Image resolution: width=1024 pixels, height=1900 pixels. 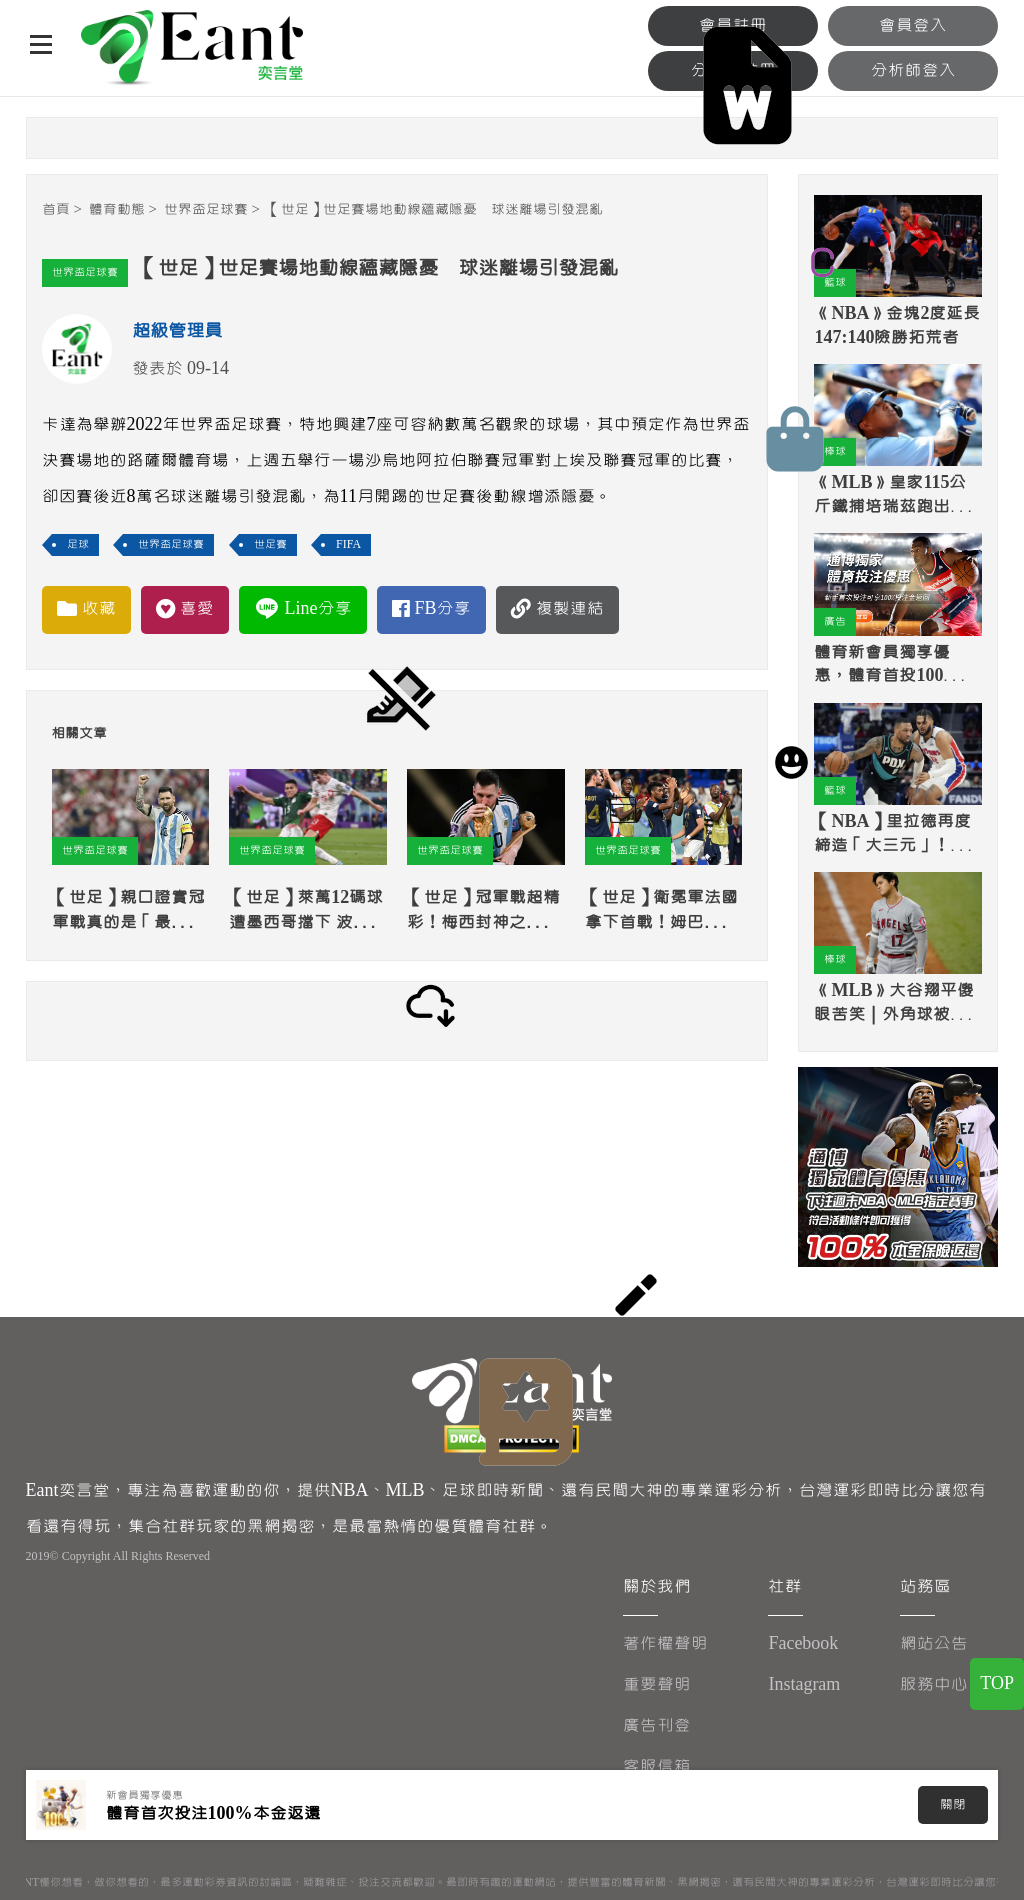 I want to click on download from cloud storage, so click(x=430, y=1002).